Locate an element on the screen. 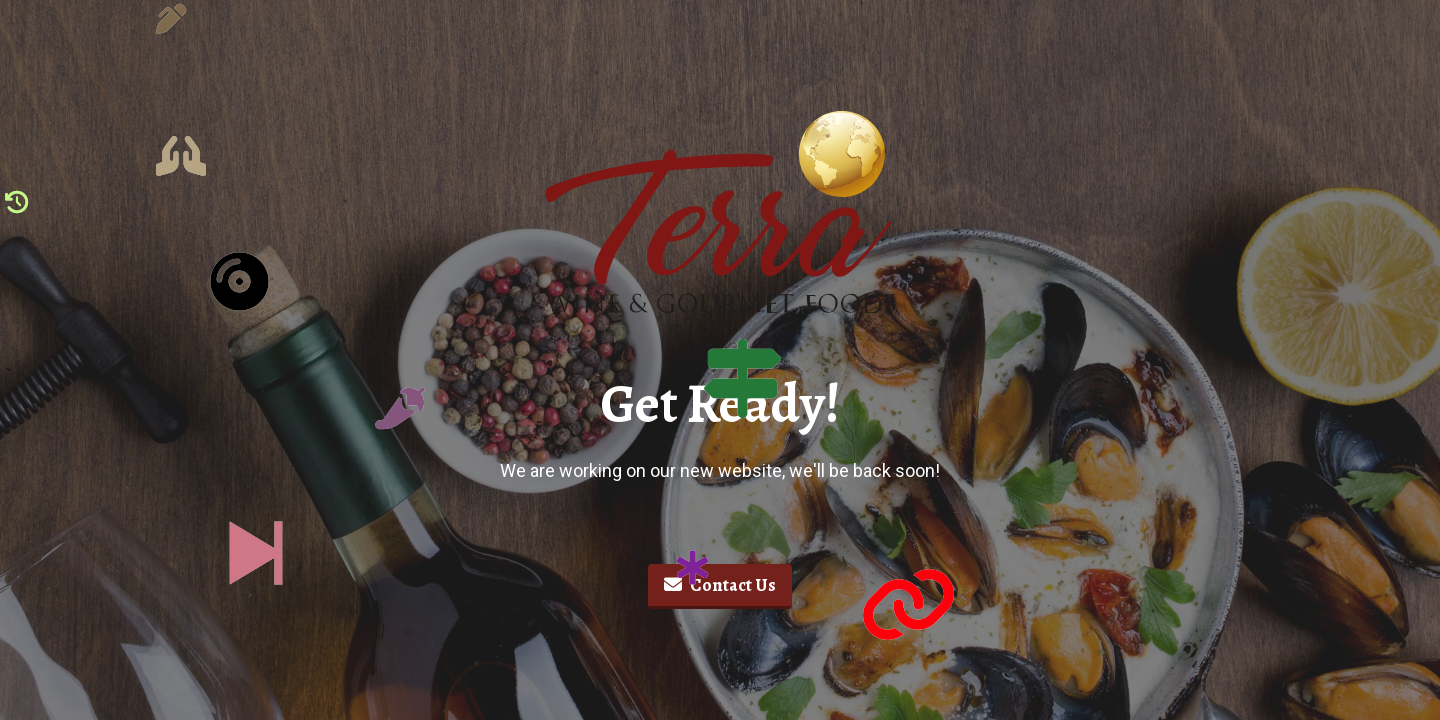  indicates spicy or hot food items is located at coordinates (400, 408).